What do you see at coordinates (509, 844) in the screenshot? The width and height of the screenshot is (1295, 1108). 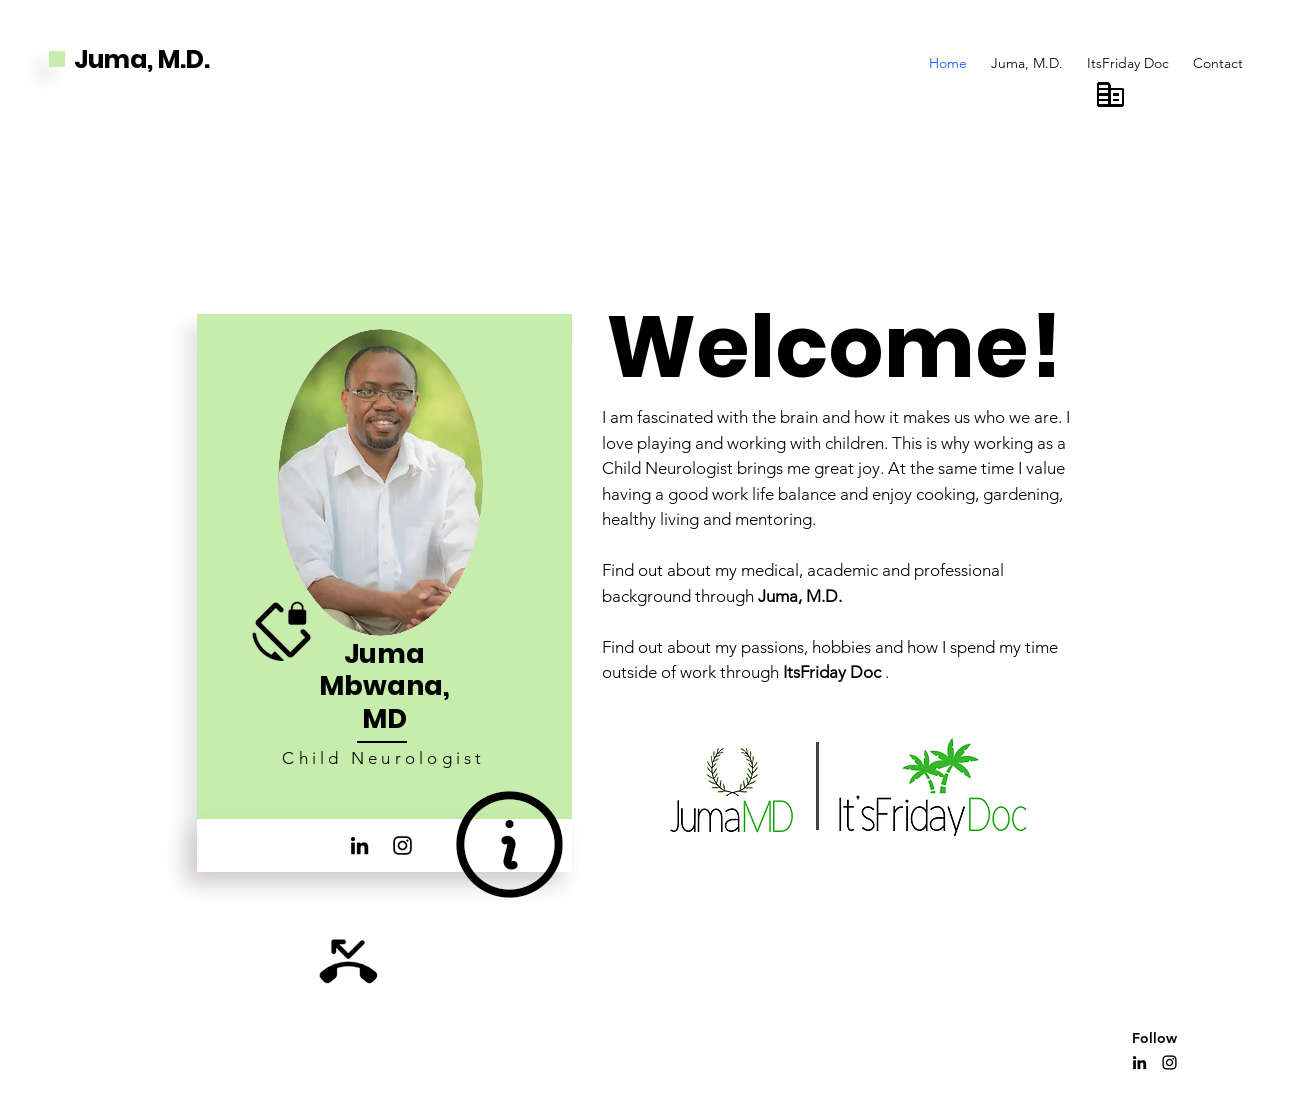 I see `view more information or details` at bounding box center [509, 844].